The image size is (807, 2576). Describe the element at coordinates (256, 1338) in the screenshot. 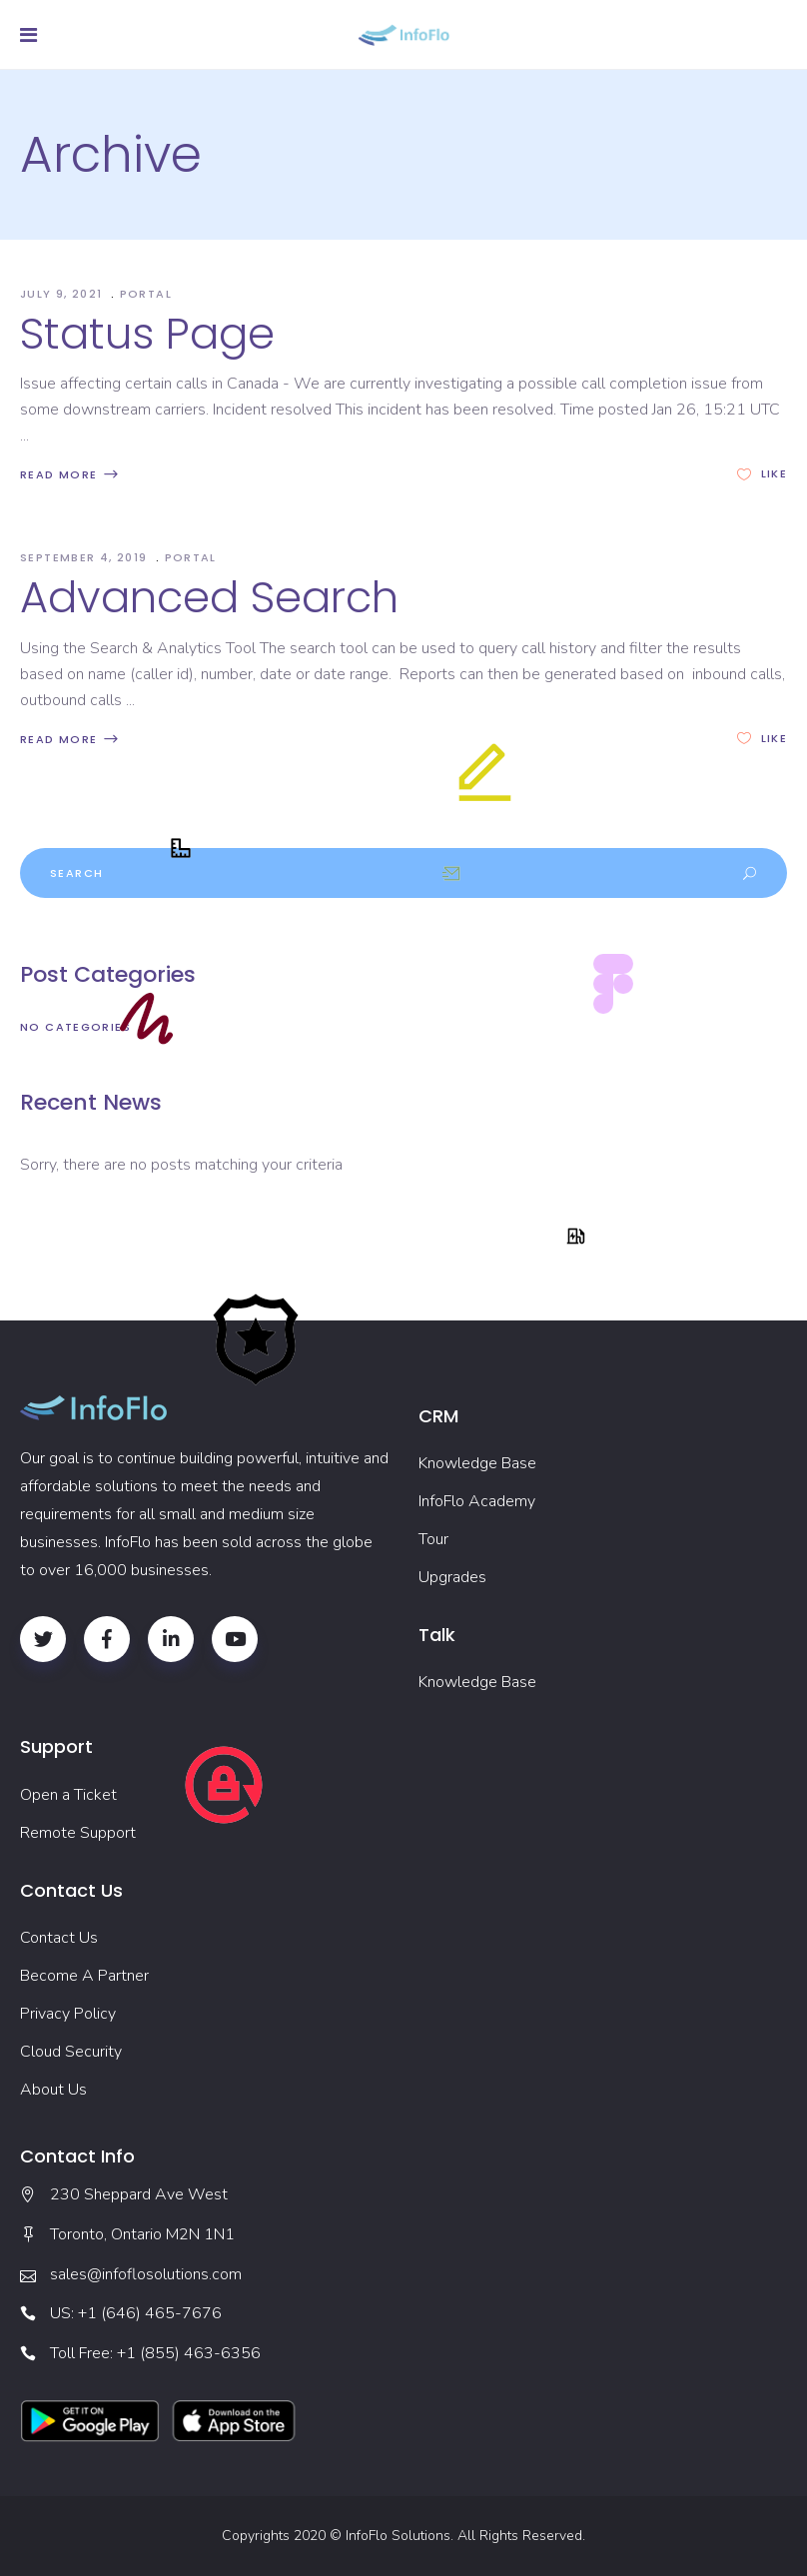

I see `indicates law enforcement or official authority` at that location.